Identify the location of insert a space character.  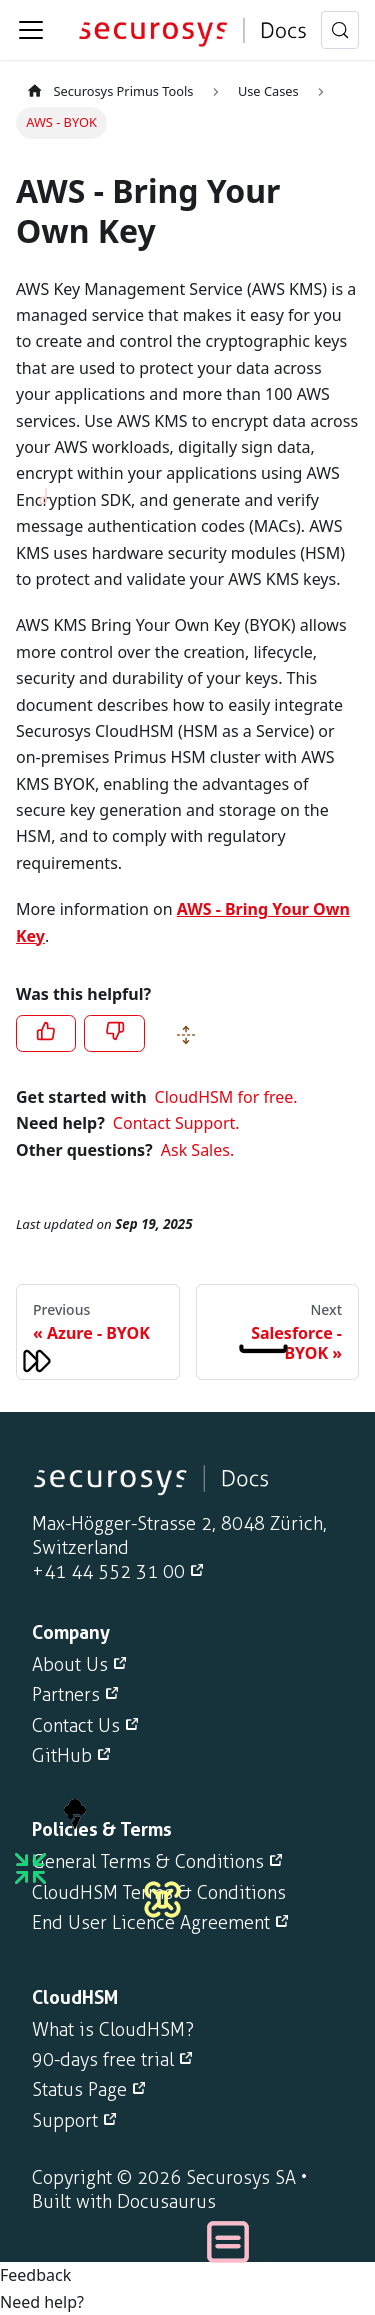
(263, 1335).